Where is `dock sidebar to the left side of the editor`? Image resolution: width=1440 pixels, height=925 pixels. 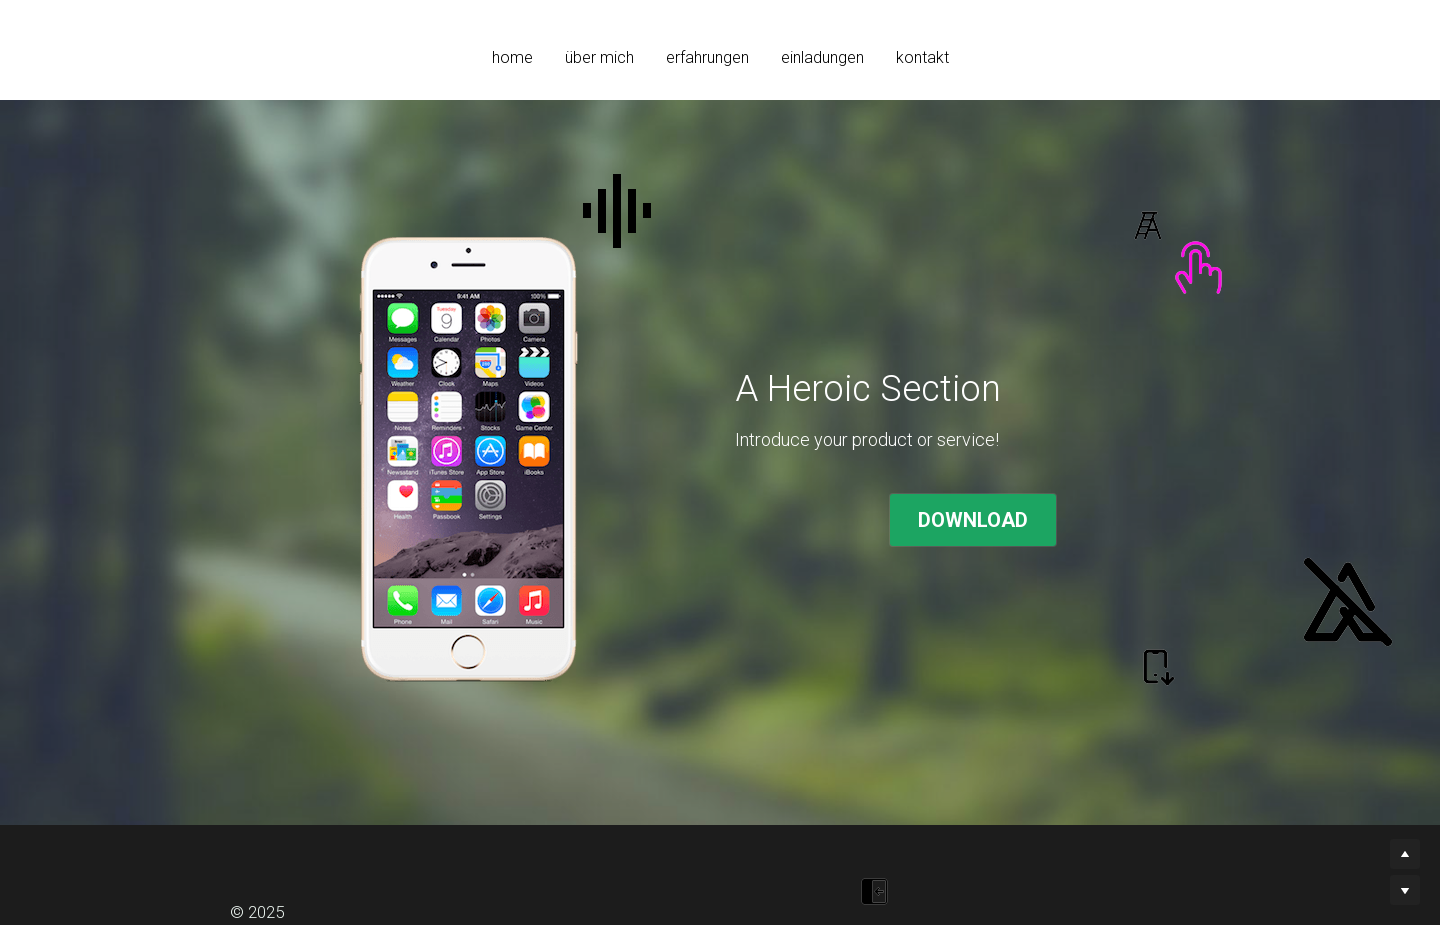
dock sidebar to the left side of the editor is located at coordinates (874, 891).